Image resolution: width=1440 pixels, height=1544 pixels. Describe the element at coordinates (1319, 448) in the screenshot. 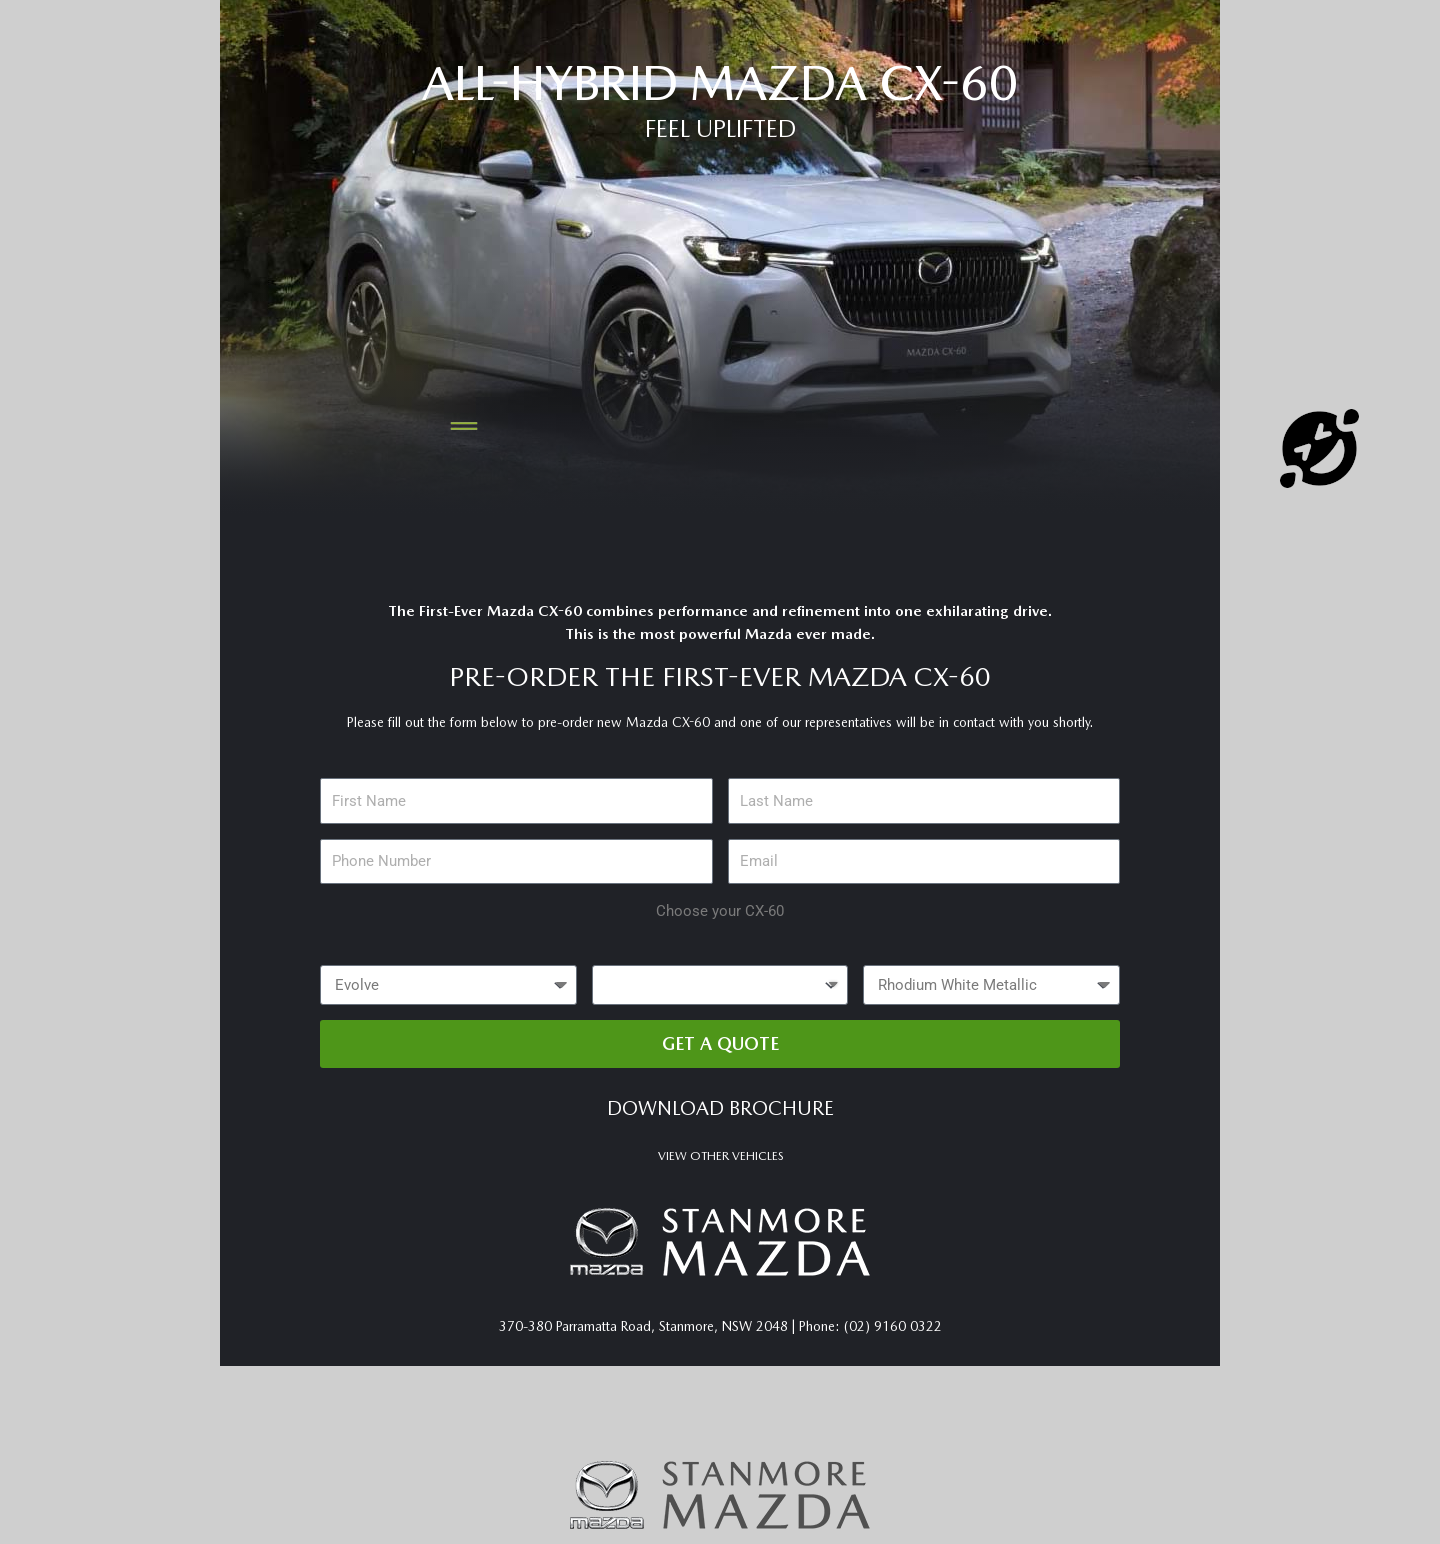

I see `react with laughing emoji` at that location.